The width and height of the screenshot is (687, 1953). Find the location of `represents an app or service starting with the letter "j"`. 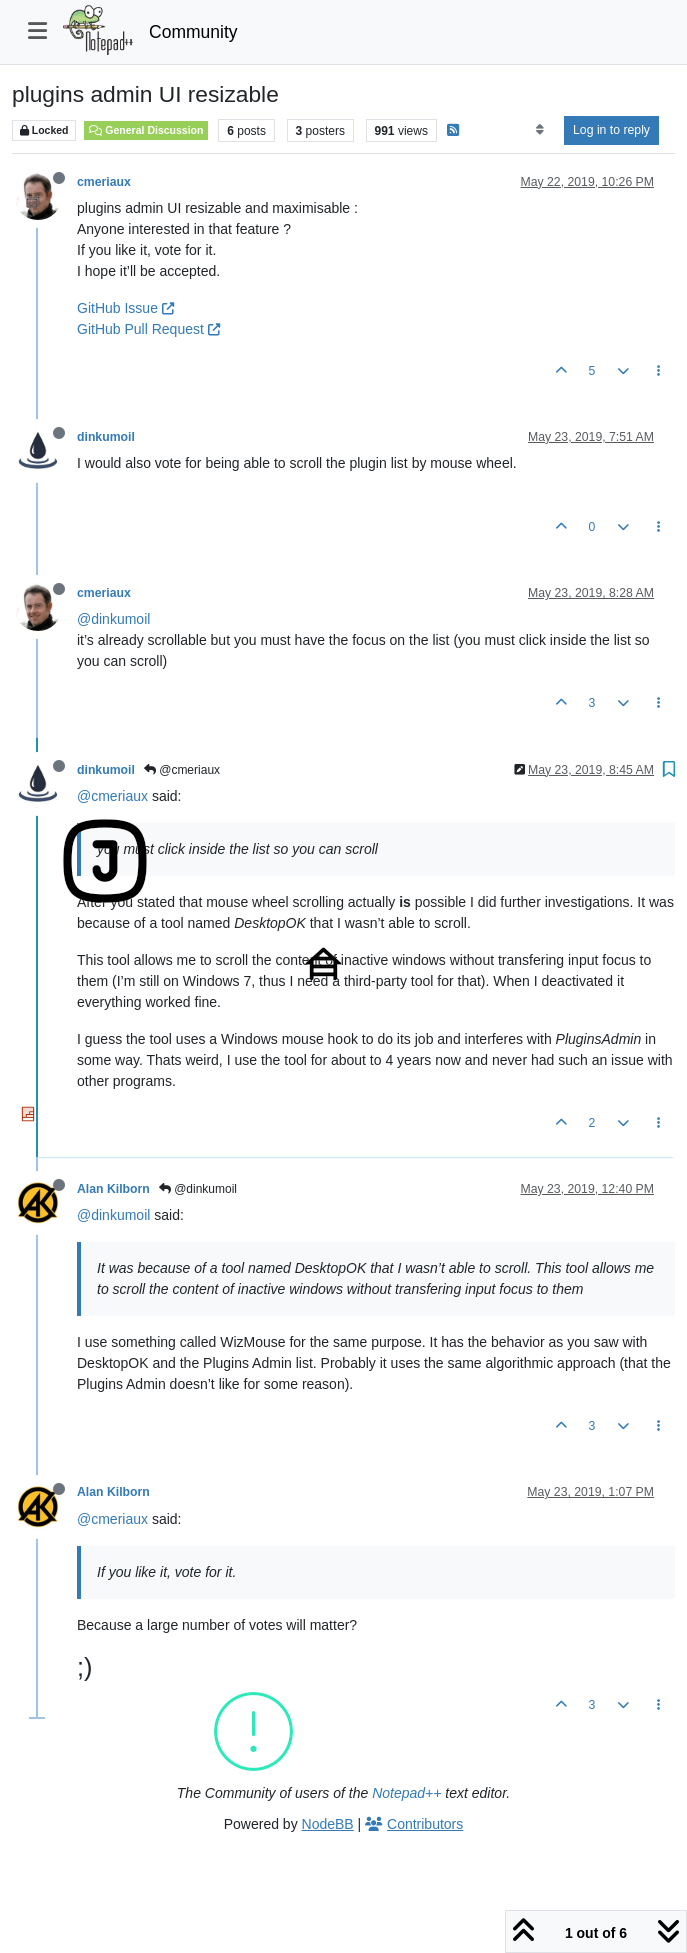

represents an app or service starting with the letter "j" is located at coordinates (105, 861).